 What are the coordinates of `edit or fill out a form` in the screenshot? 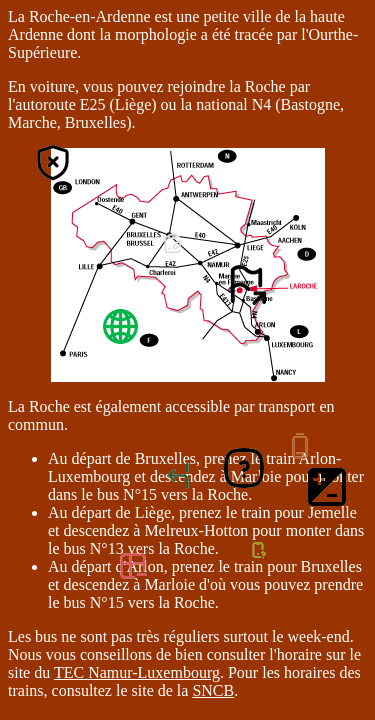 It's located at (172, 243).